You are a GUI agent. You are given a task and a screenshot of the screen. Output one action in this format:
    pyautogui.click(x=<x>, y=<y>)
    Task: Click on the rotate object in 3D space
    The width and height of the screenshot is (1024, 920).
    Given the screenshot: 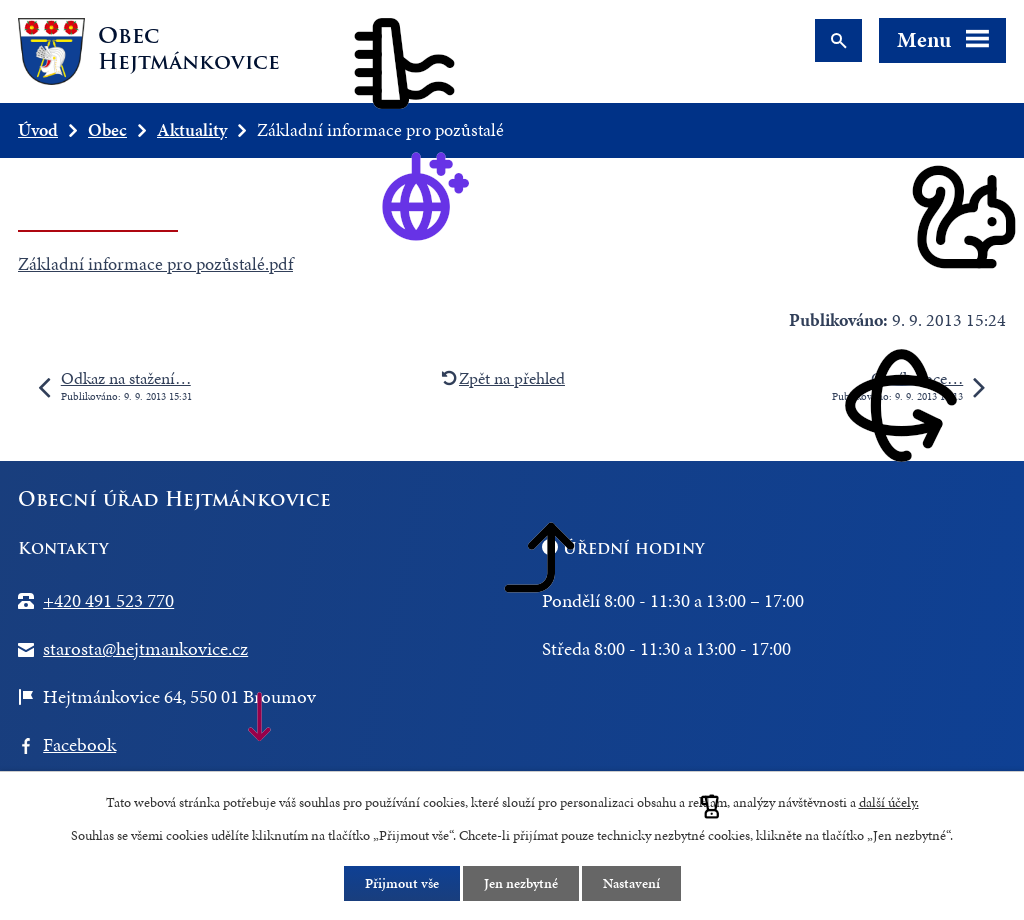 What is the action you would take?
    pyautogui.click(x=901, y=405)
    